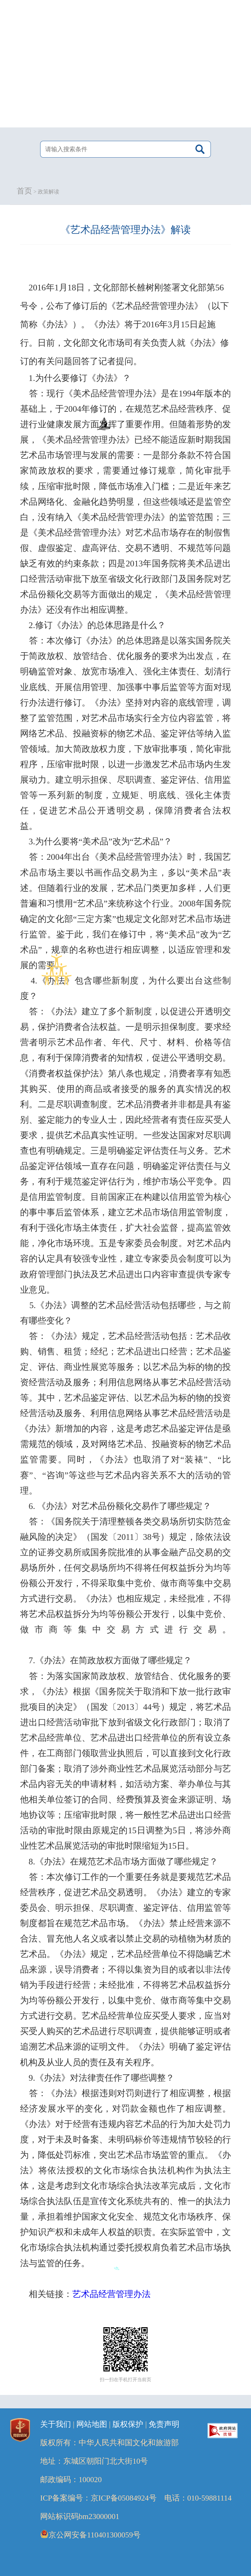  I want to click on select a detective or spy character, so click(116, 2268).